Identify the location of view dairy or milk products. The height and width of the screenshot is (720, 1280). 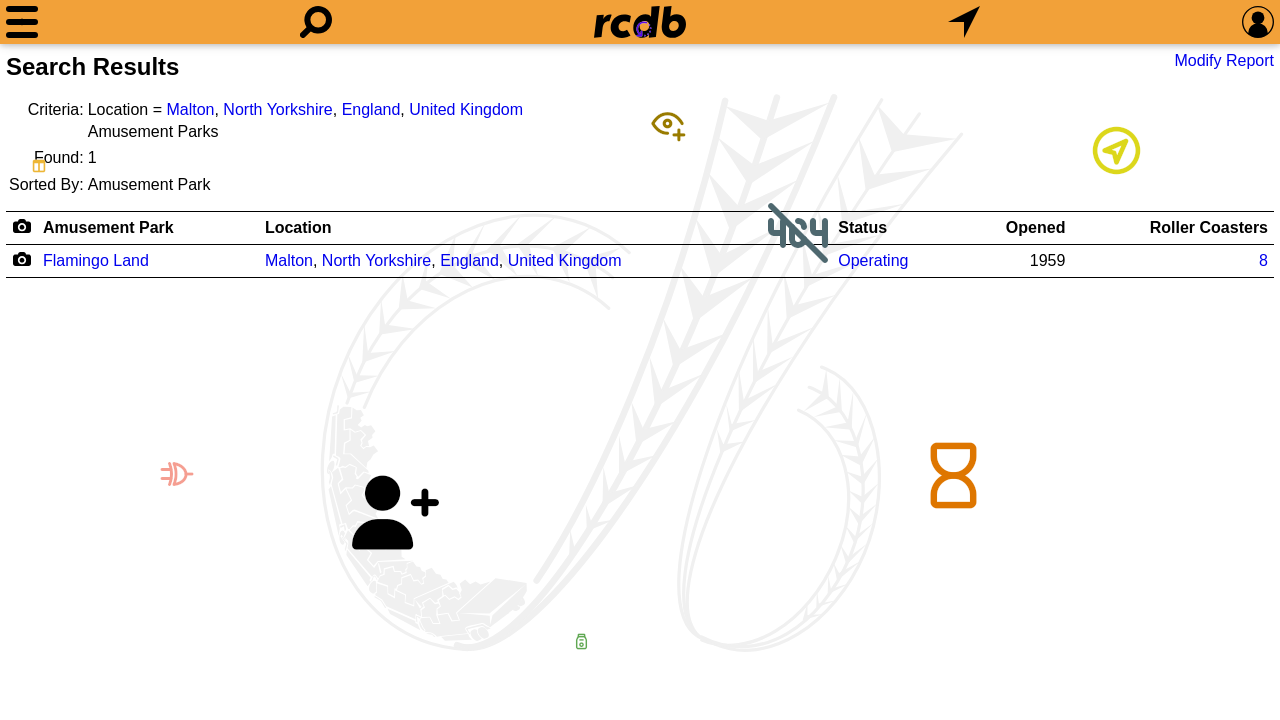
(581, 641).